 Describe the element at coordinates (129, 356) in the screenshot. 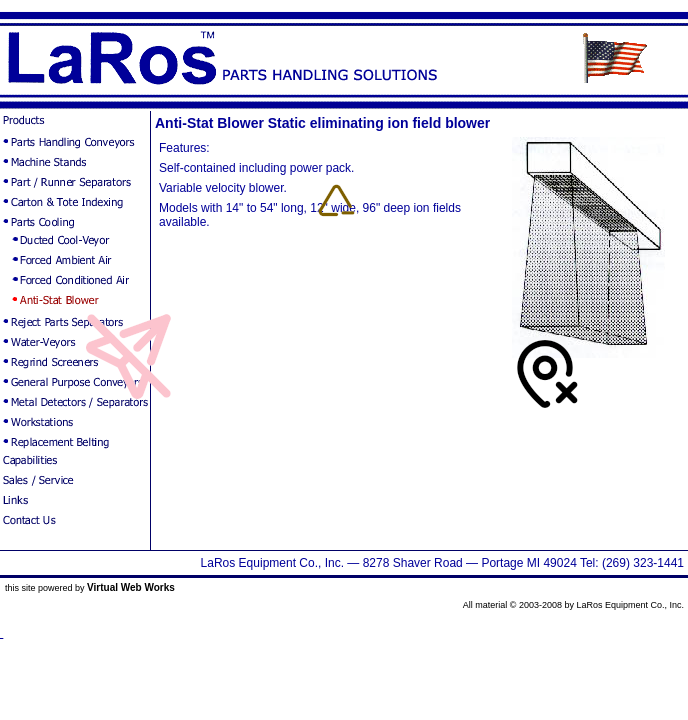

I see `sending is disabled or unavailable` at that location.